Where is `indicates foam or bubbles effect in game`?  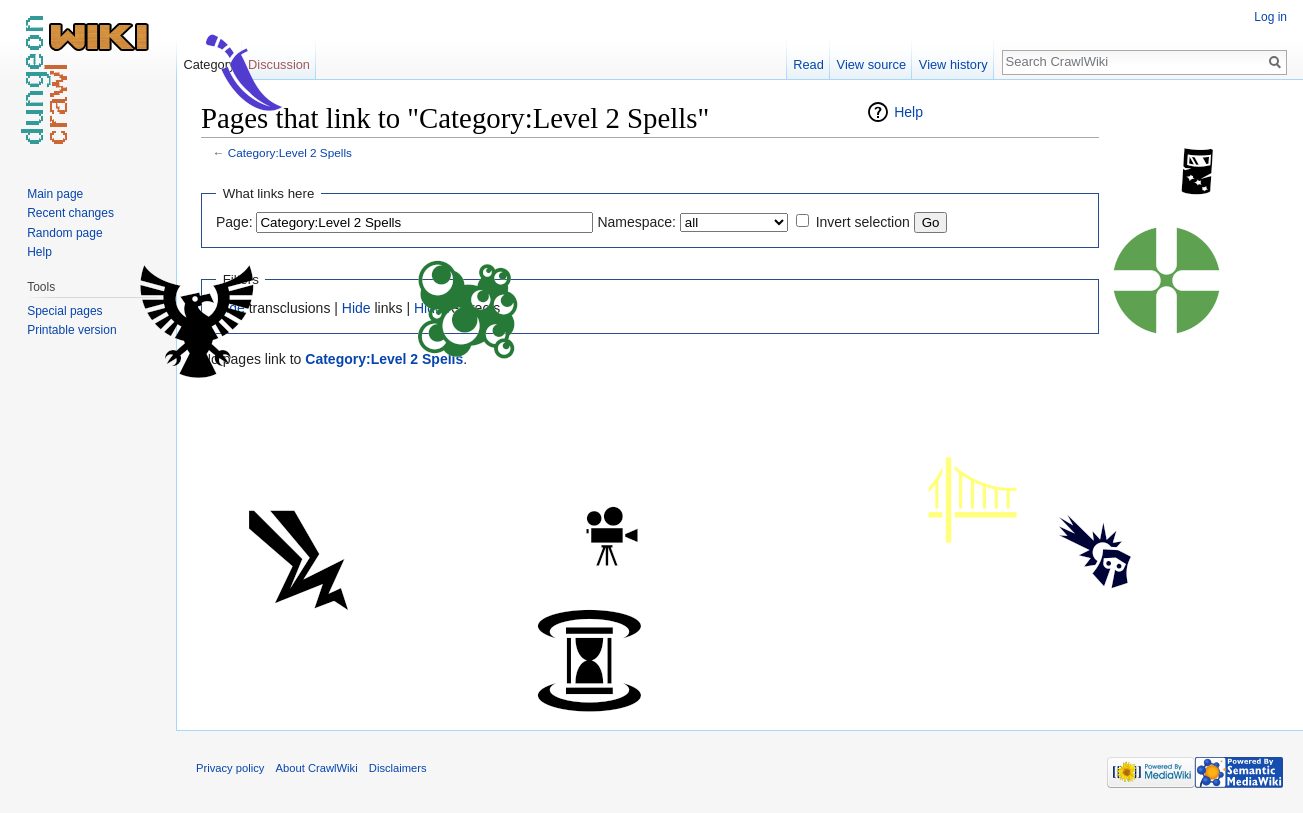 indicates foam or bubbles effect in game is located at coordinates (466, 310).